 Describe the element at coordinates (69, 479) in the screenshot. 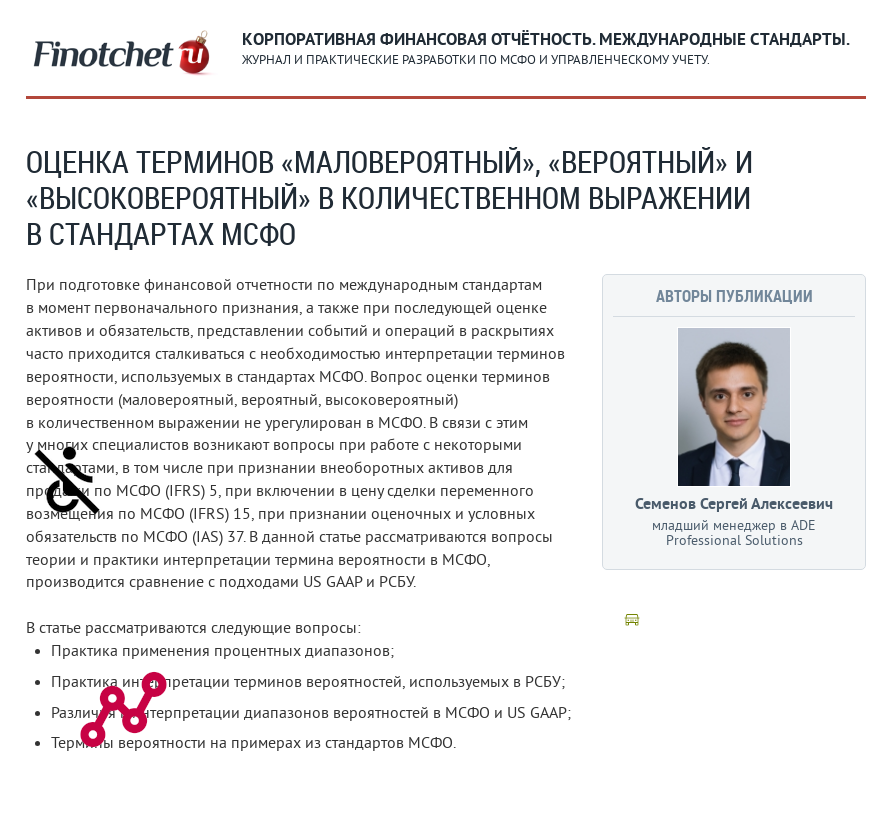

I see `indicates location or feature is not wheelchair accessible` at that location.